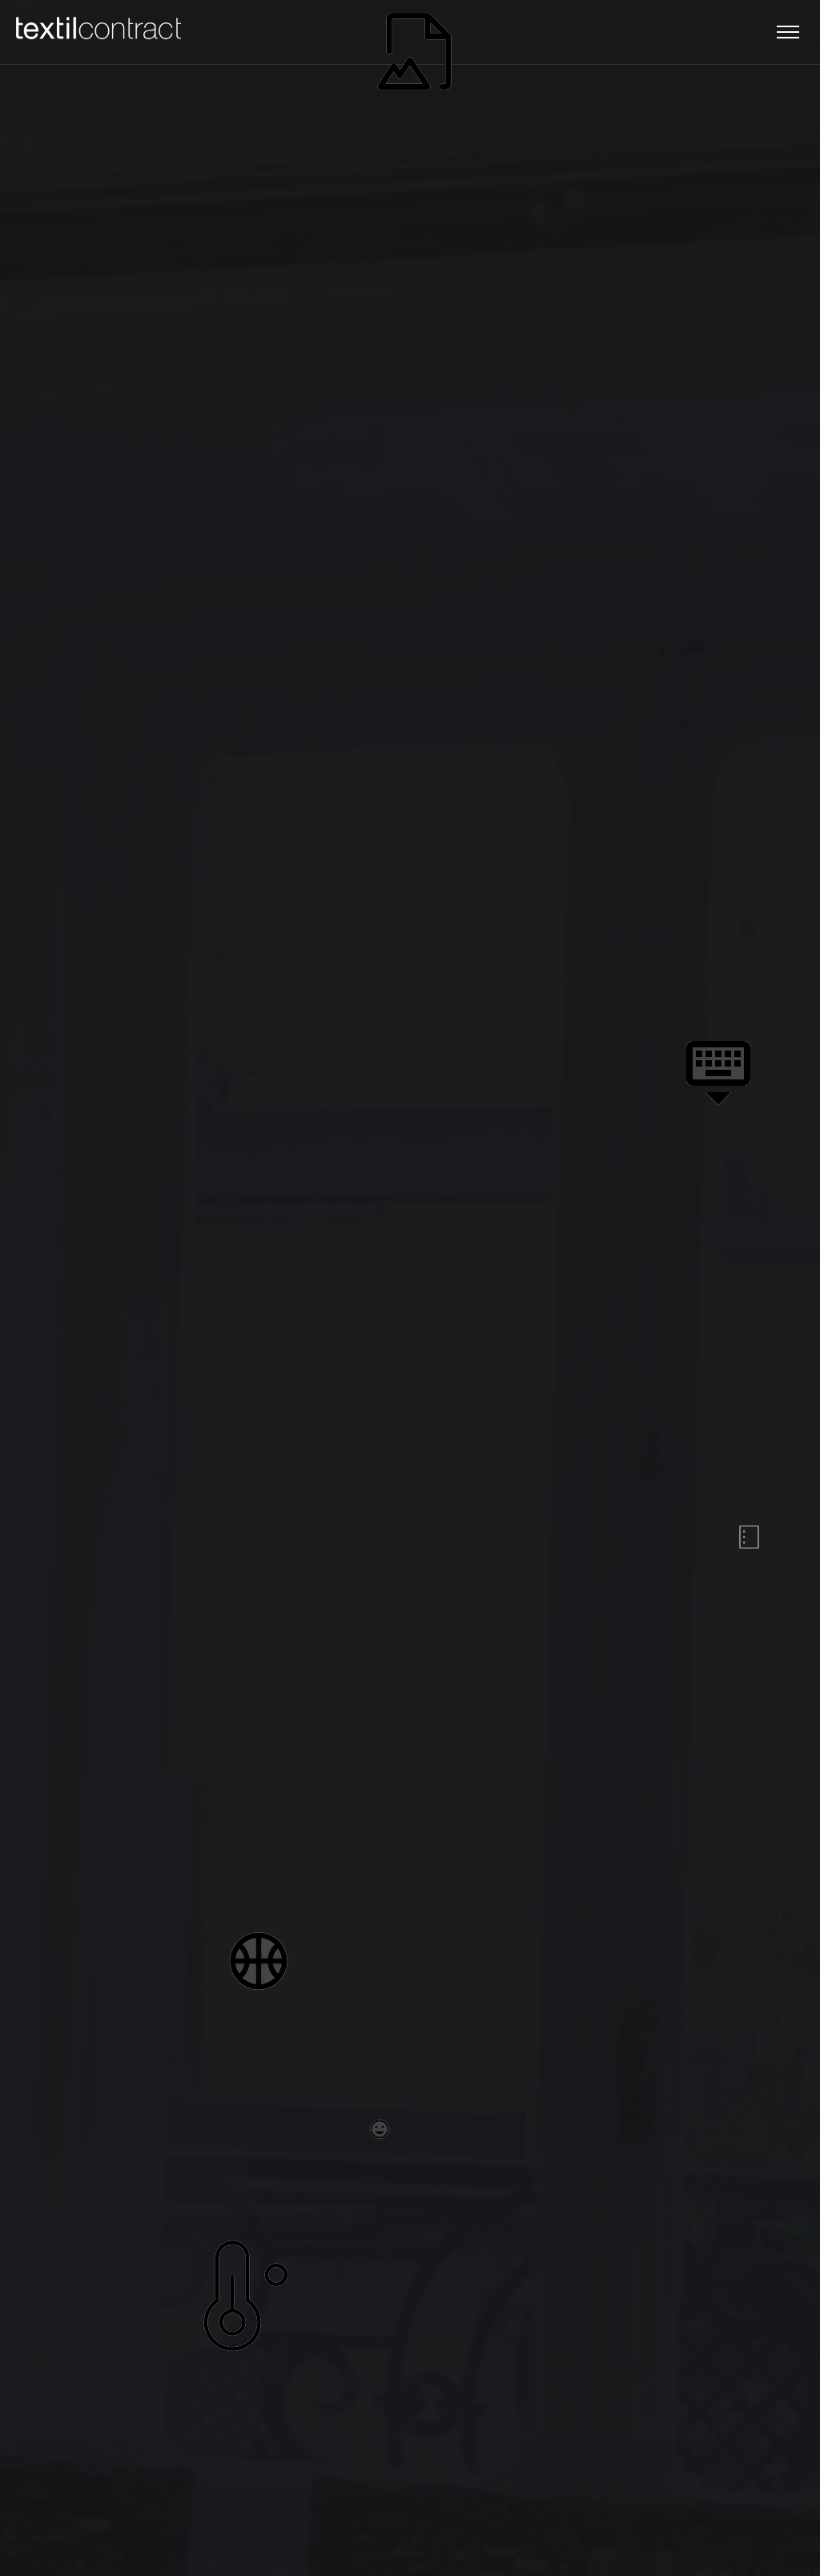  Describe the element at coordinates (380, 2129) in the screenshot. I see `select your current mood or emotional state` at that location.